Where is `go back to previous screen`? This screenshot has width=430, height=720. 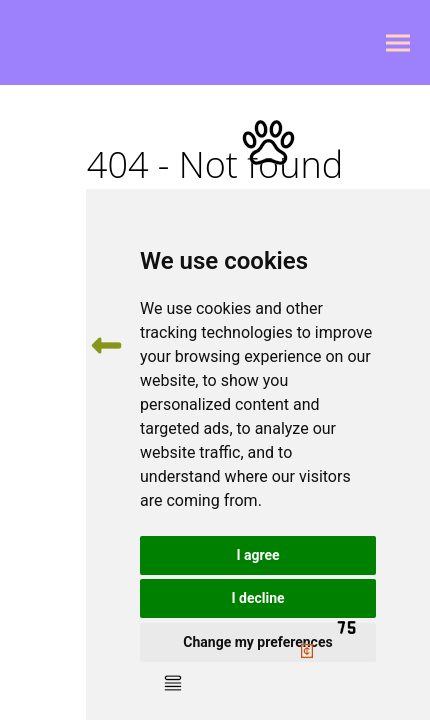
go back to previous screen is located at coordinates (106, 345).